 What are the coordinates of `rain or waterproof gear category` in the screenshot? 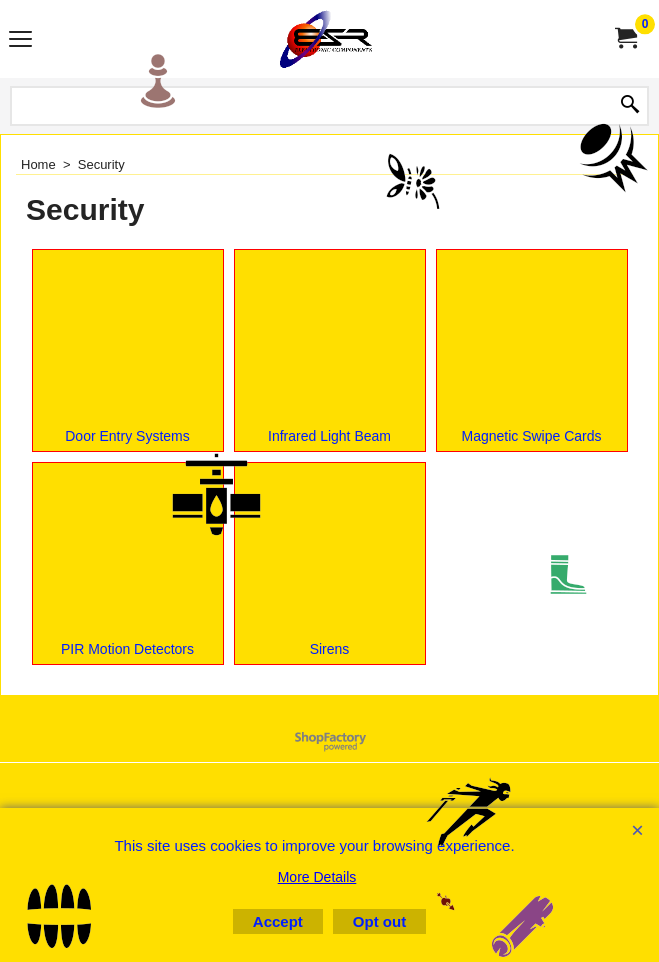 It's located at (568, 574).